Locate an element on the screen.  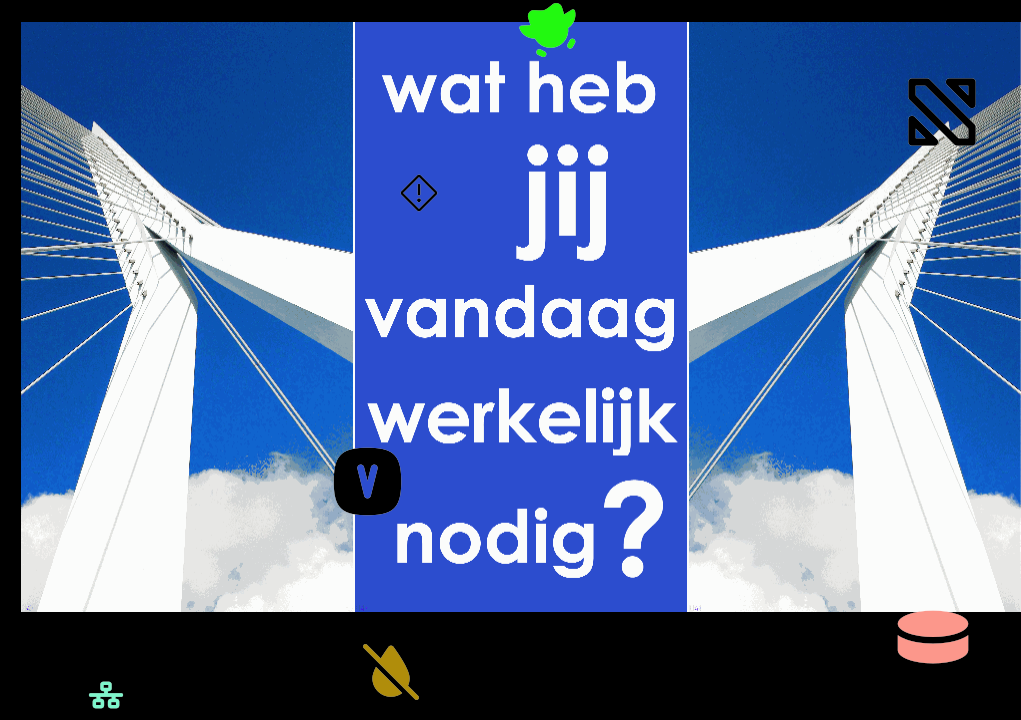
open apple news app is located at coordinates (942, 112).